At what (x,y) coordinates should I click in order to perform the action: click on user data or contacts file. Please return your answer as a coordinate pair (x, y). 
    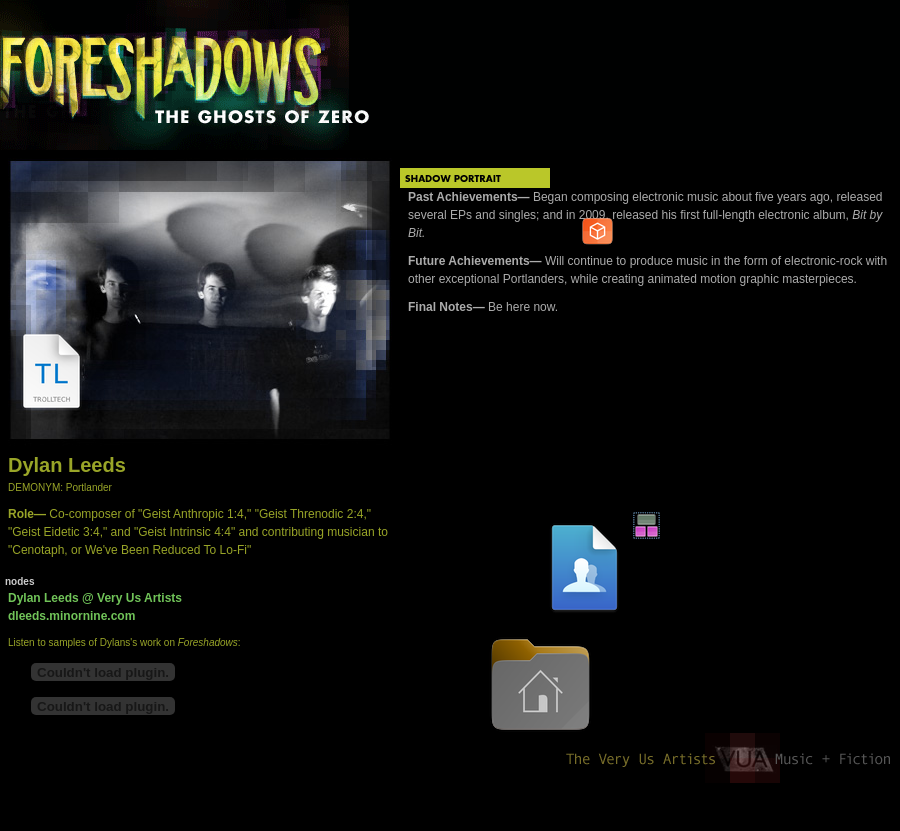
    Looking at the image, I should click on (584, 567).